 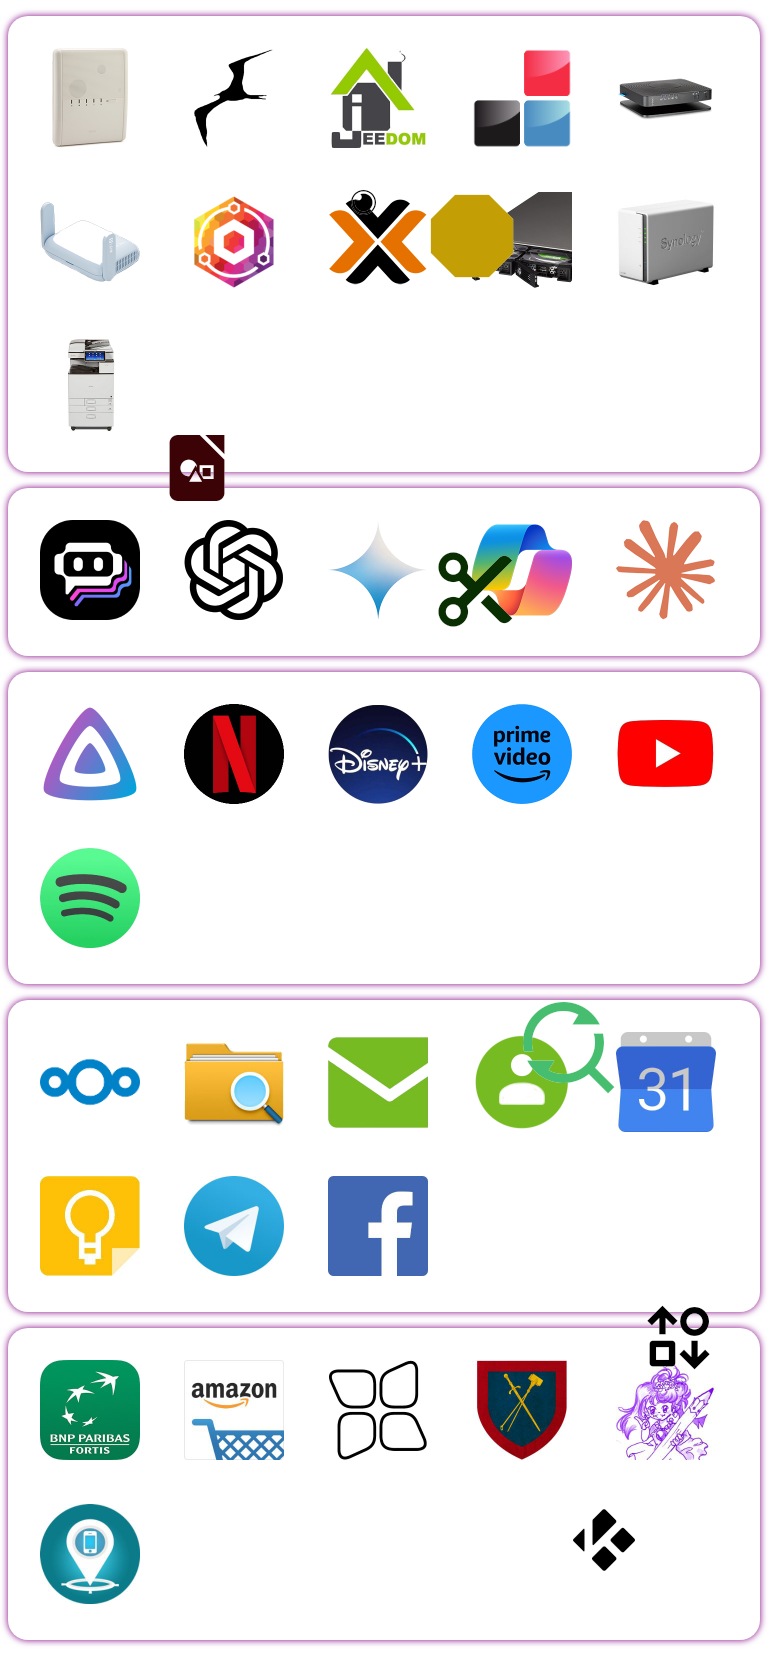 What do you see at coordinates (678, 1337) in the screenshot?
I see `swap or exchange items` at bounding box center [678, 1337].